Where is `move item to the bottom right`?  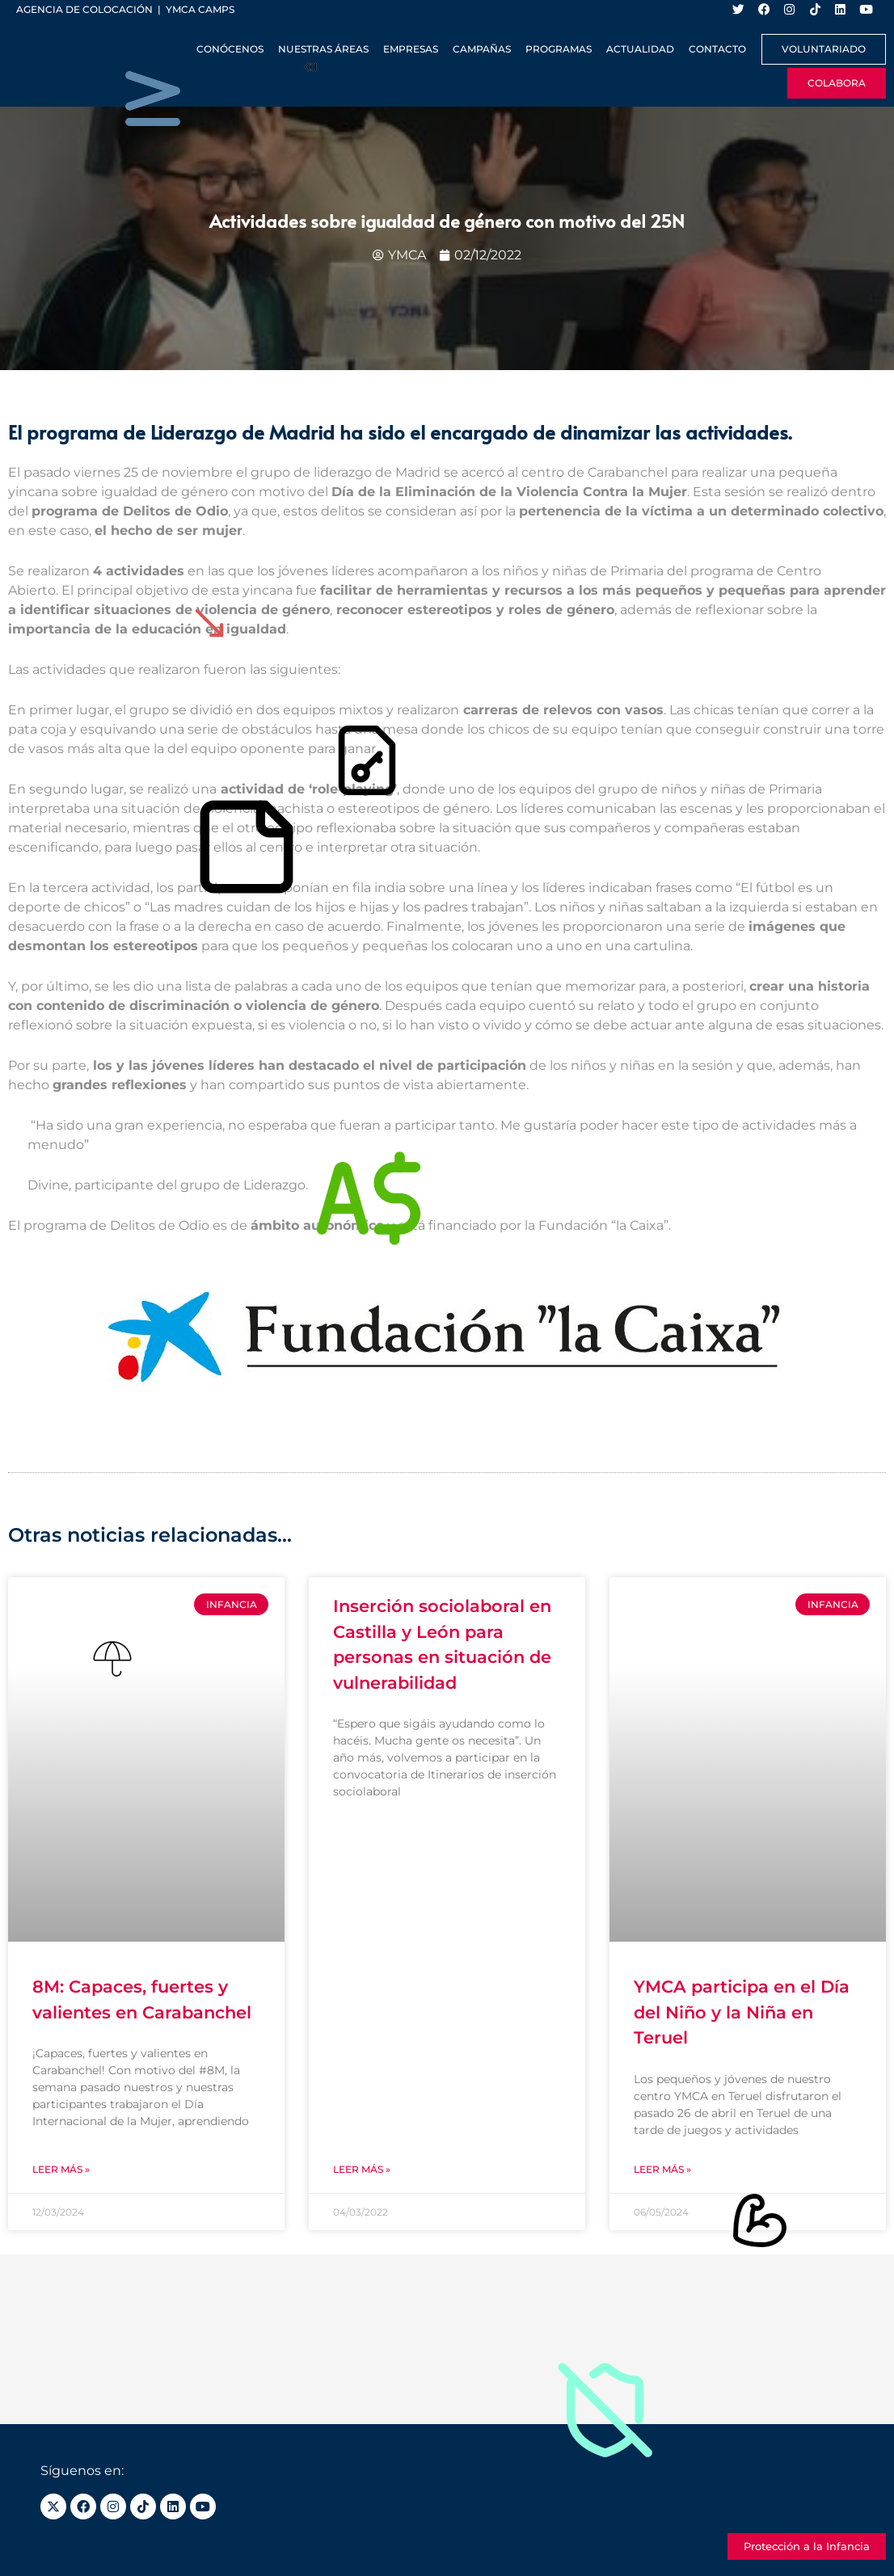 move item to the bottom right is located at coordinates (209, 623).